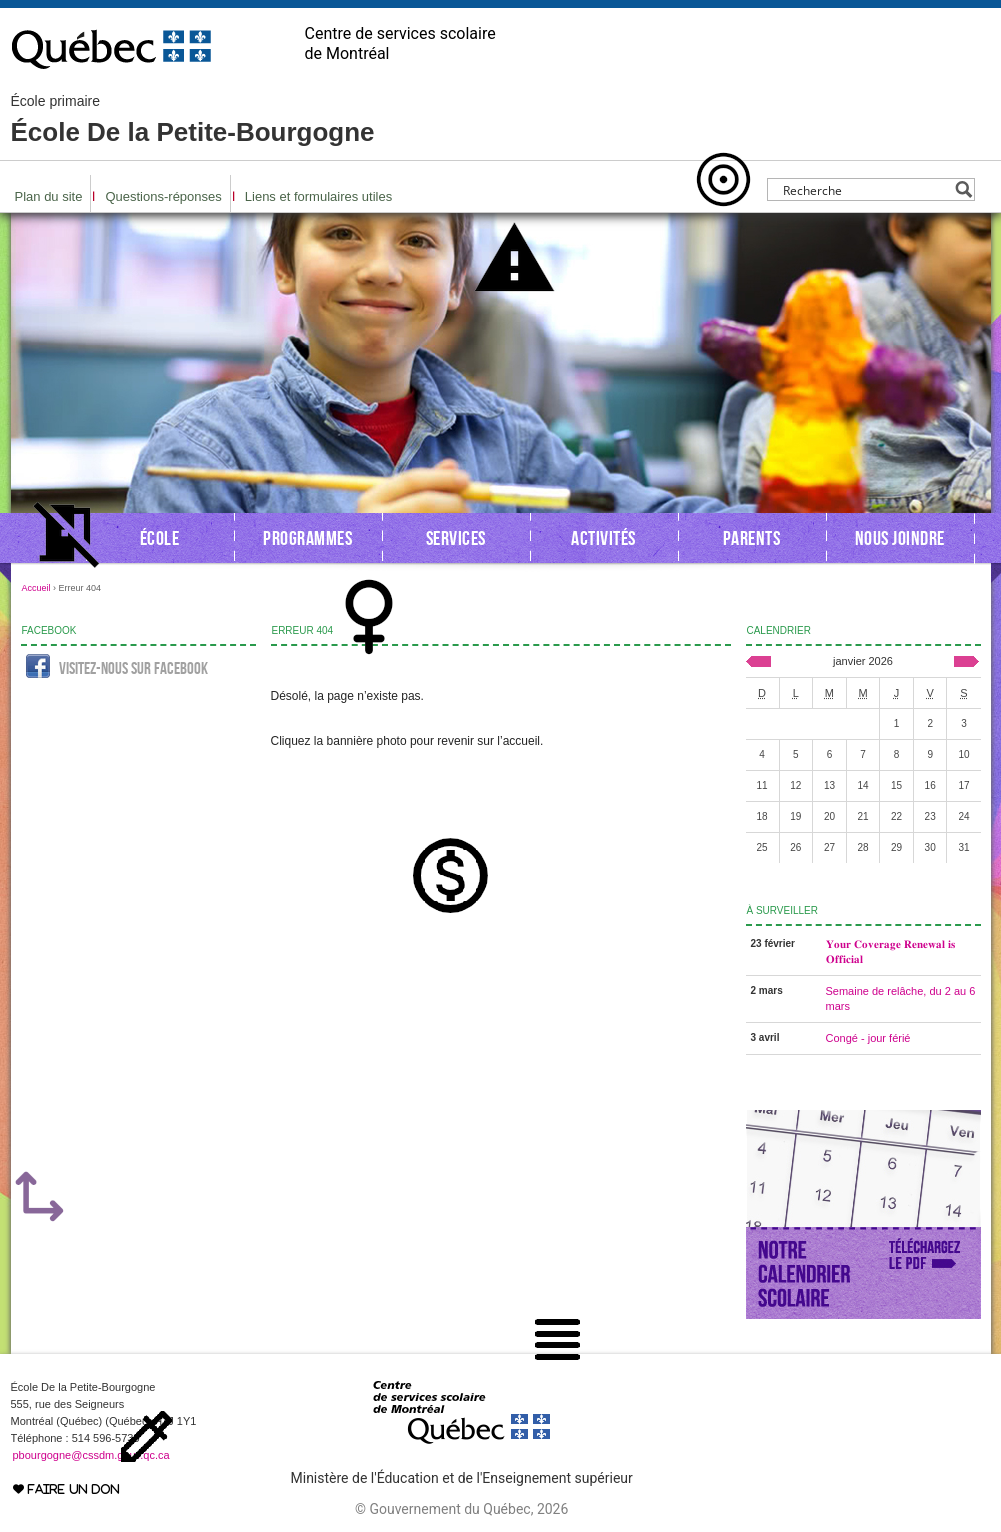 The height and width of the screenshot is (1532, 1001). Describe the element at coordinates (146, 1436) in the screenshot. I see `pick a color from the image` at that location.